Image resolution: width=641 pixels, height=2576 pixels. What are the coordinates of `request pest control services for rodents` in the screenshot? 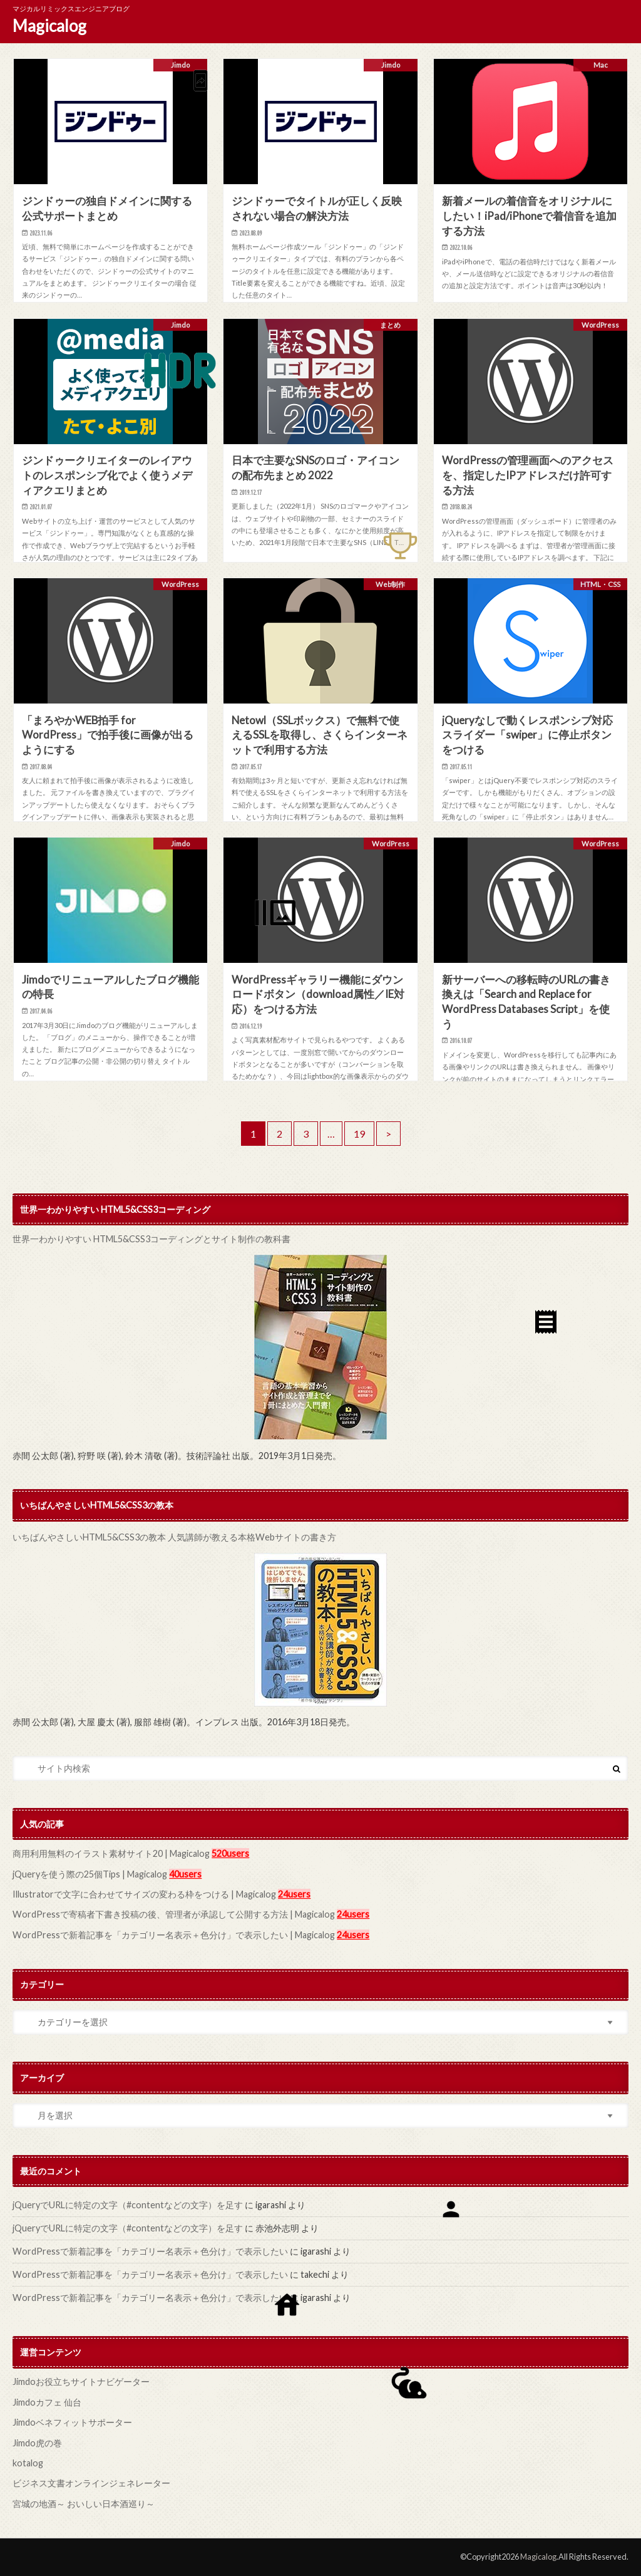 It's located at (409, 2382).